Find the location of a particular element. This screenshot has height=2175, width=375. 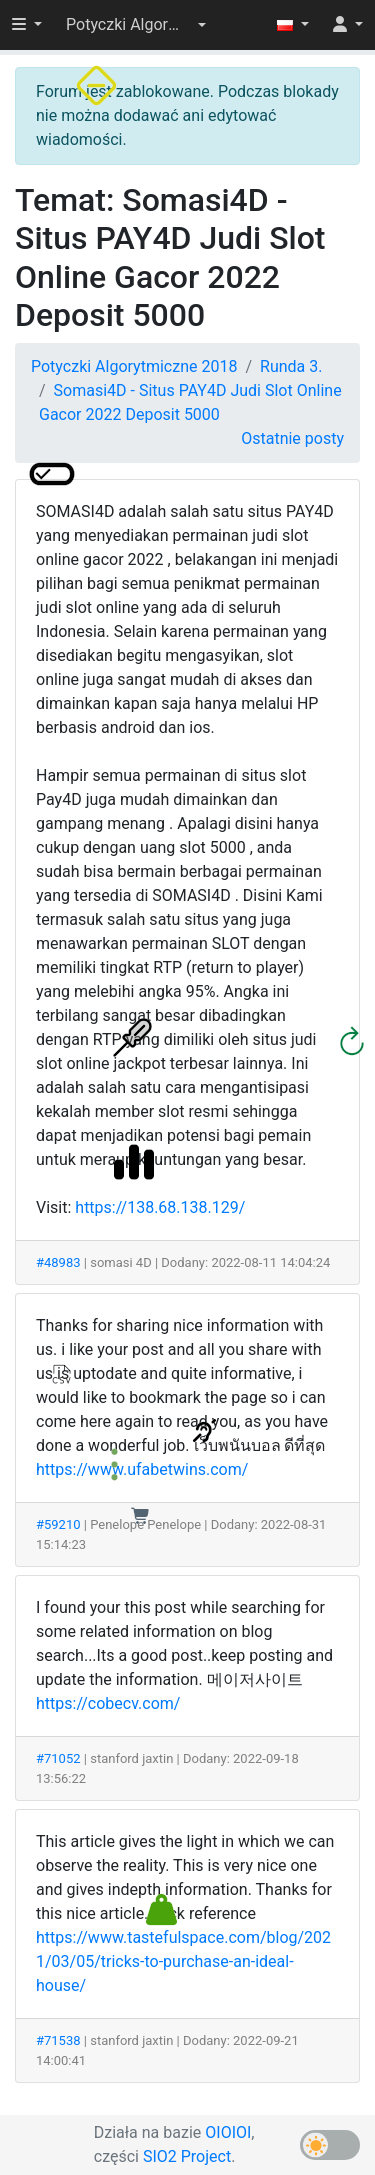

edit or modify attribute settings is located at coordinates (52, 474).